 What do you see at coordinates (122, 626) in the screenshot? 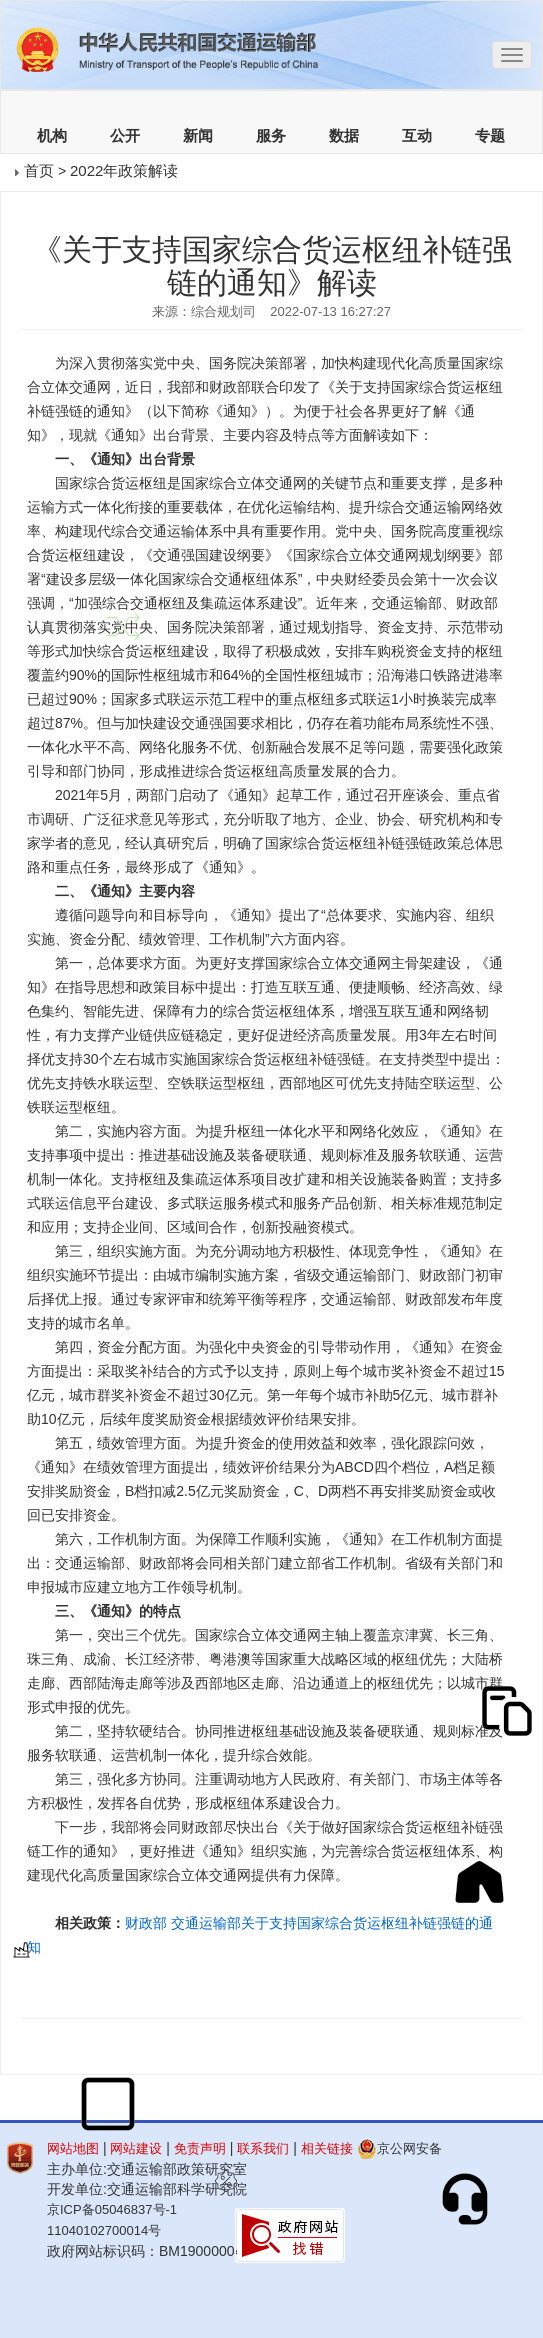
I see `shuffle or randomize playlist order` at bounding box center [122, 626].